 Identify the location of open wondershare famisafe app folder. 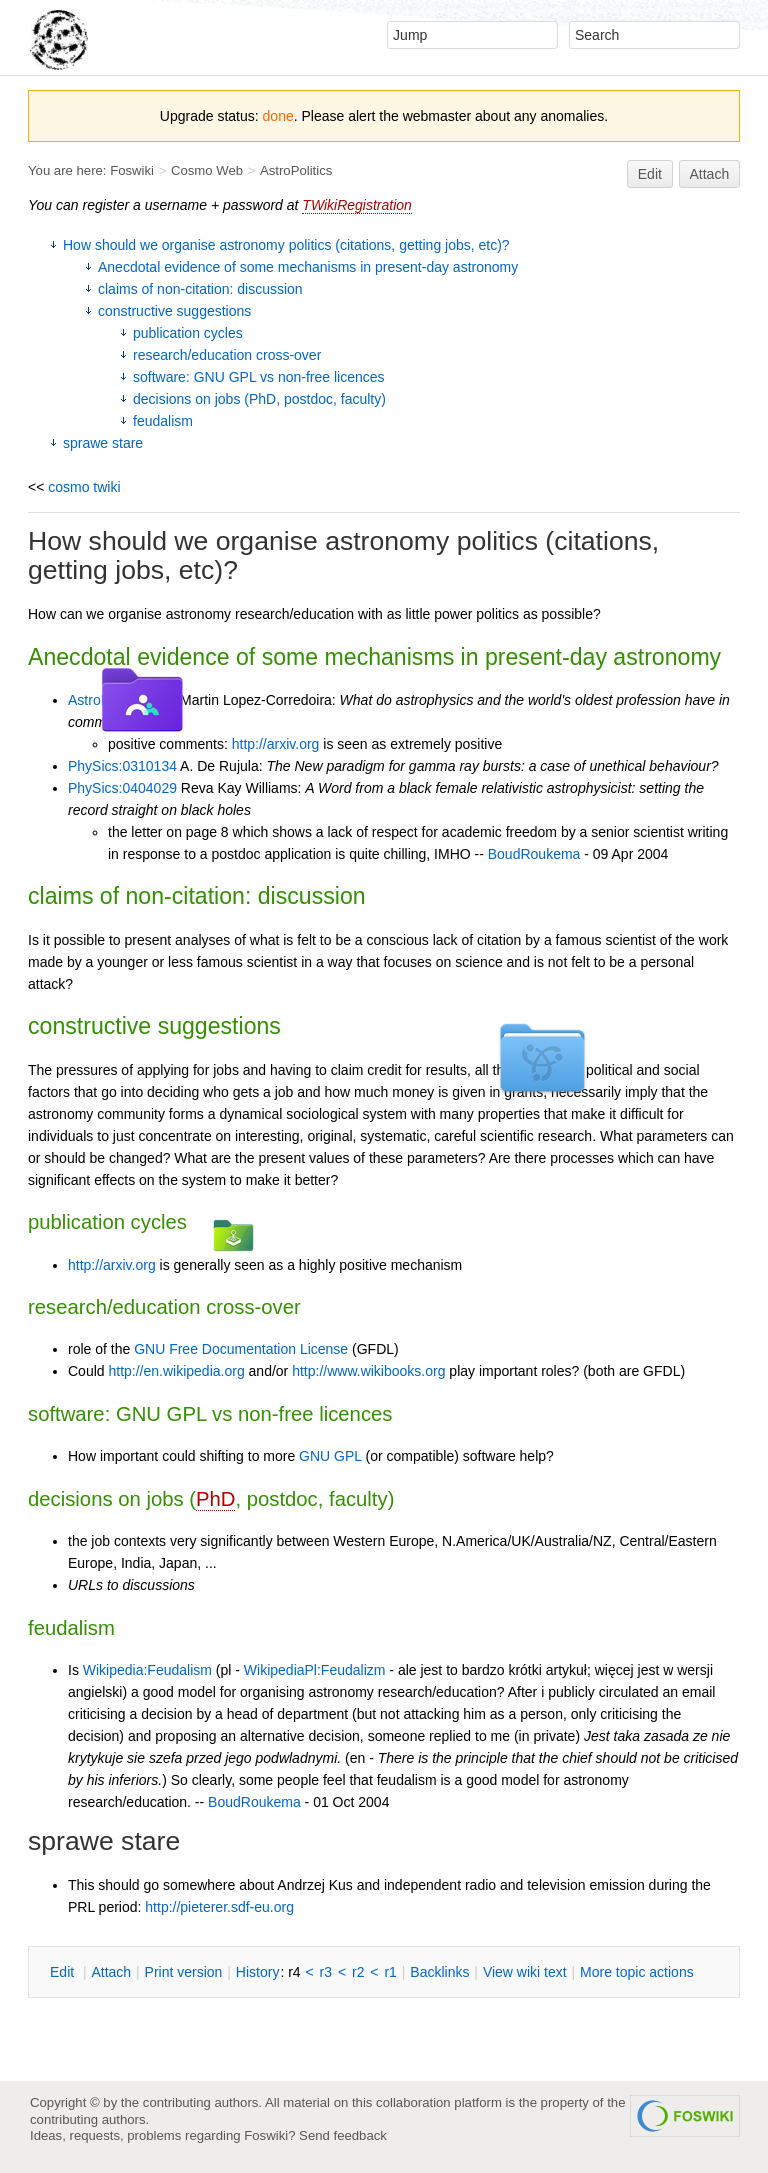
(142, 702).